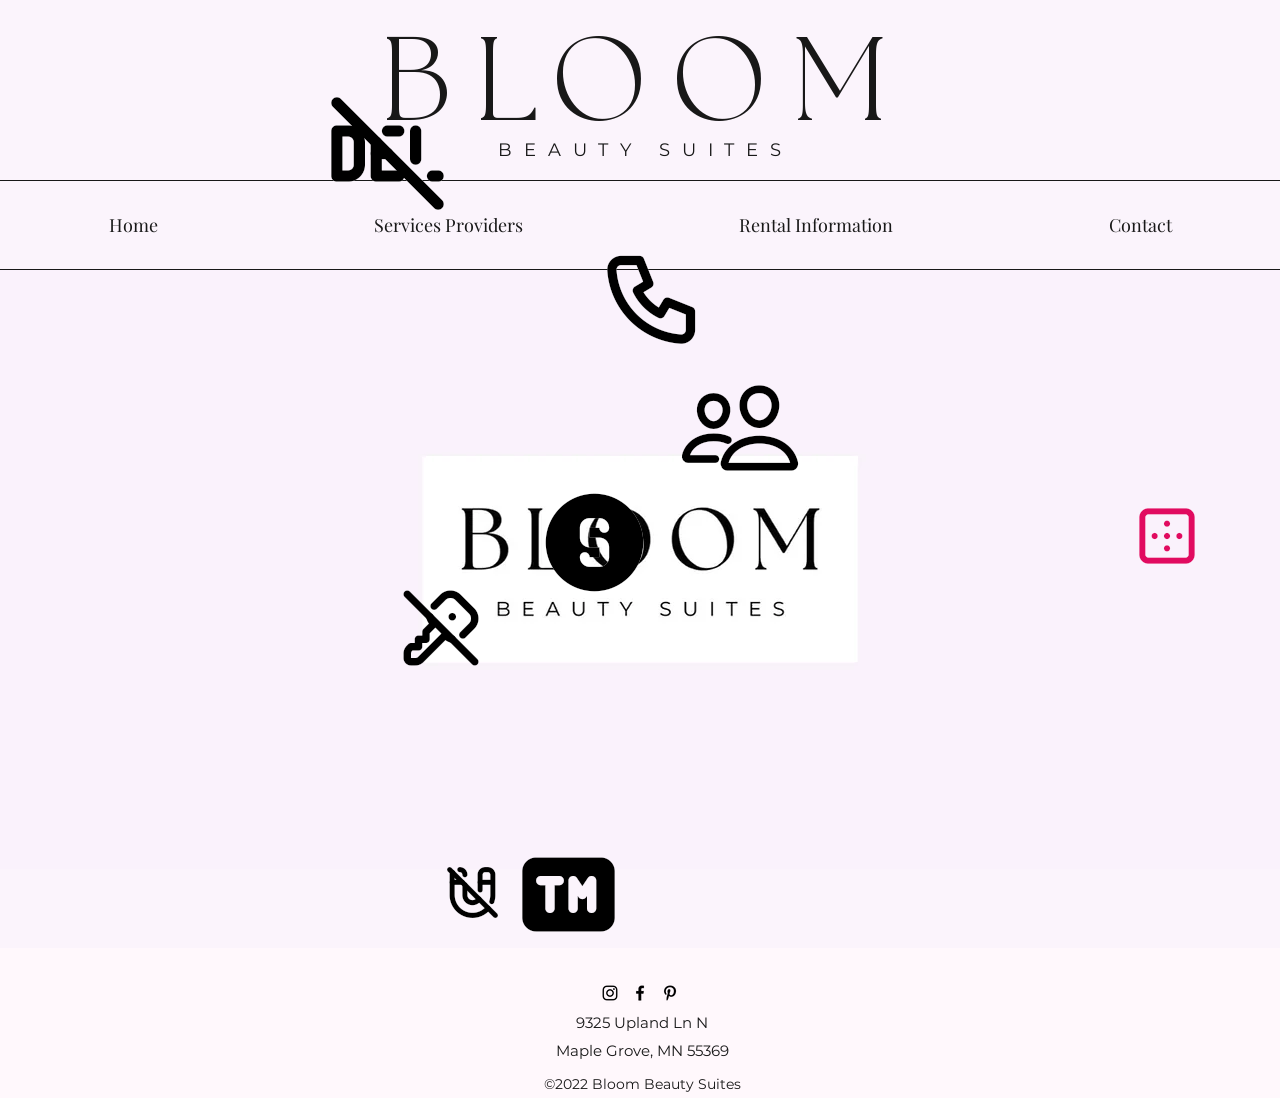  Describe the element at coordinates (472, 892) in the screenshot. I see `disable magnetic snap or alignment` at that location.